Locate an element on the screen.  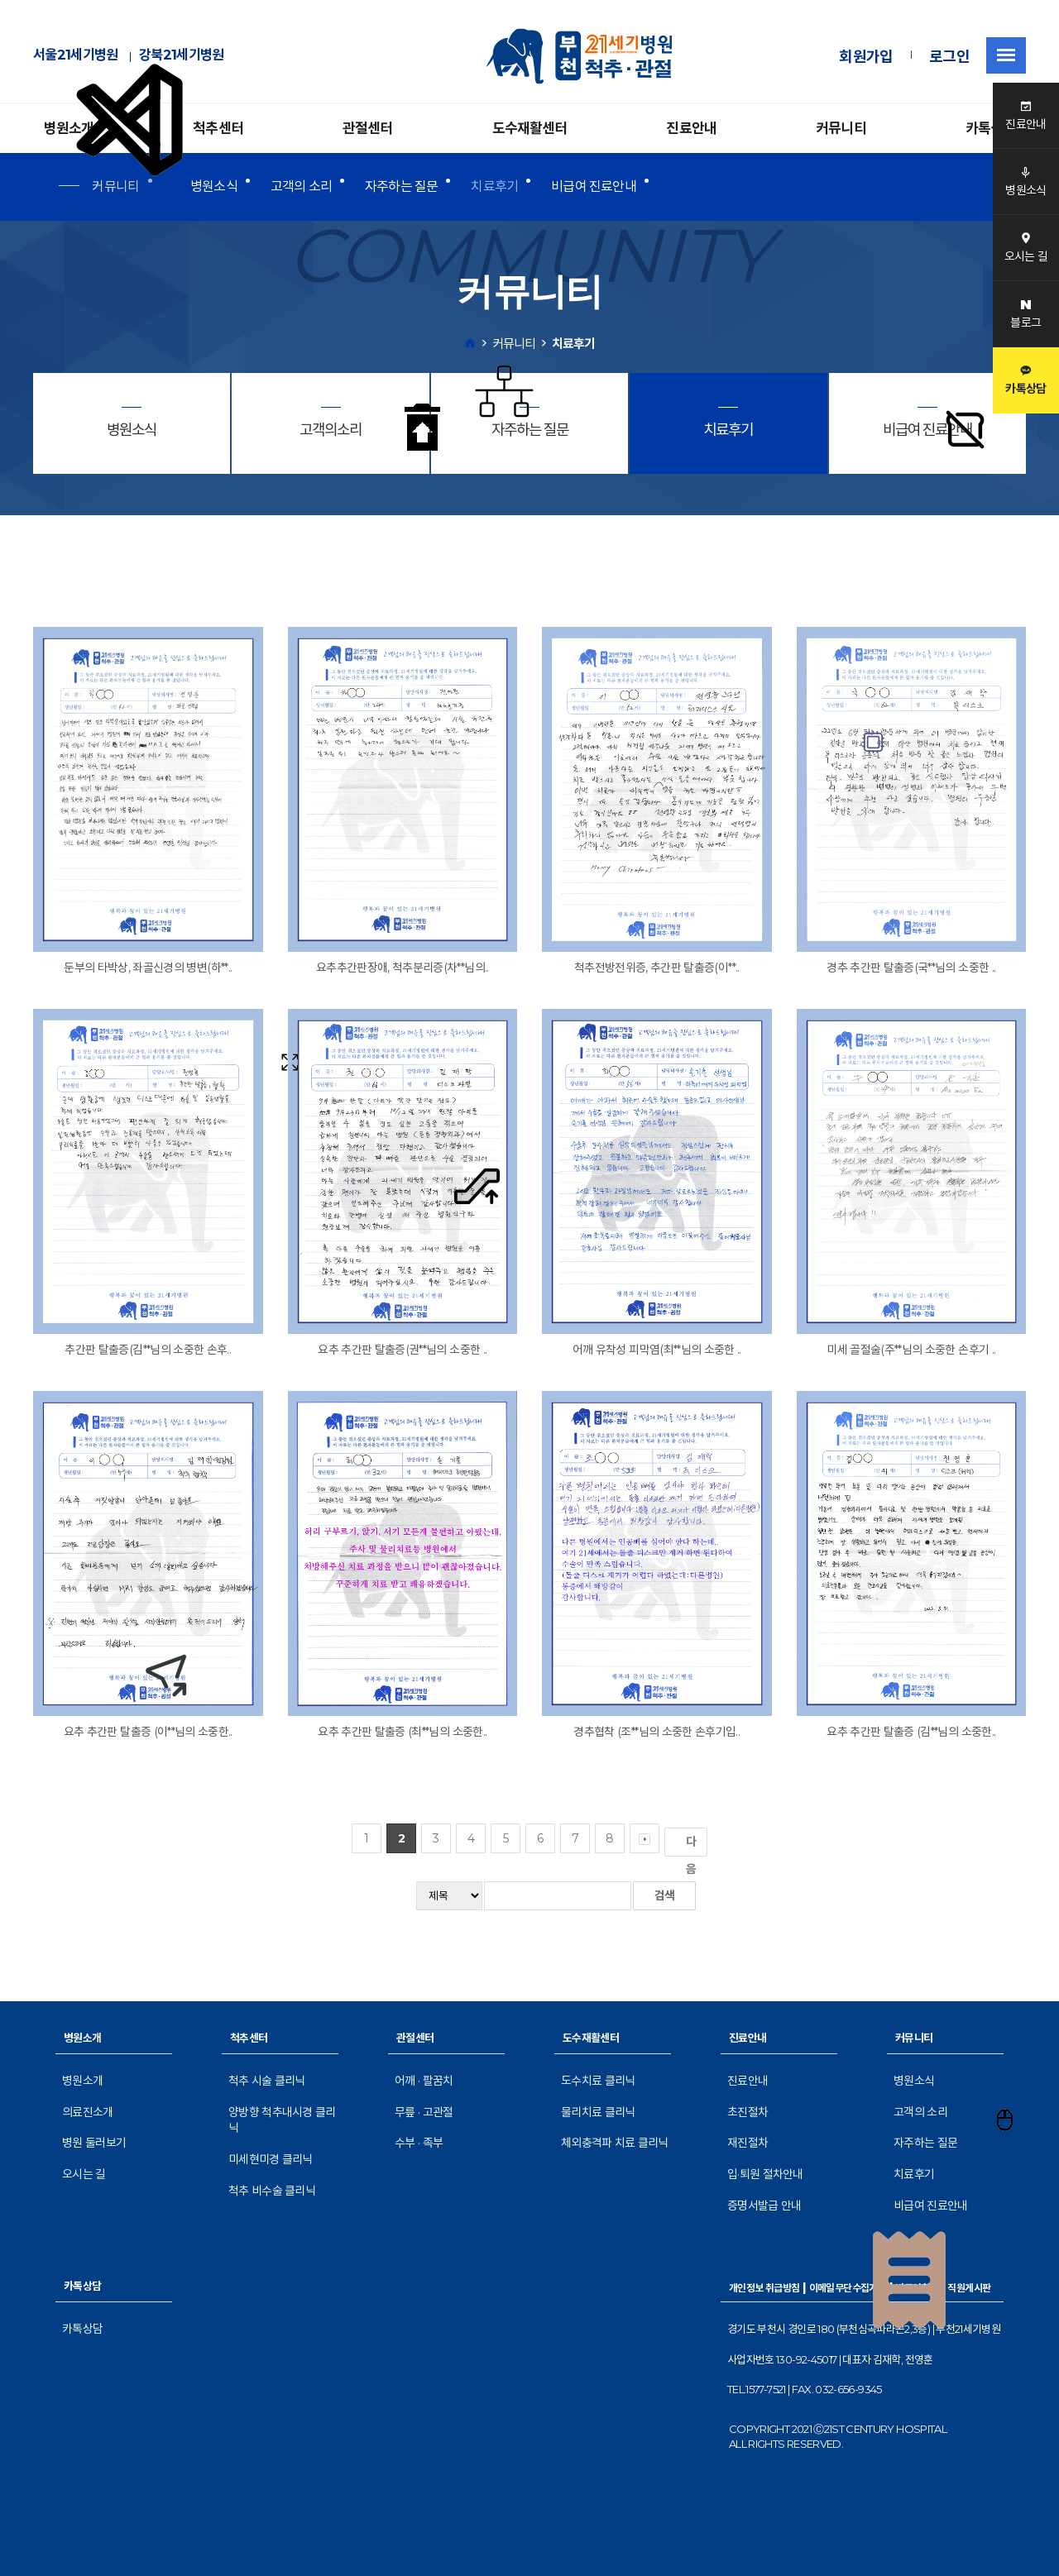
restore a deleted item from trash is located at coordinates (422, 427).